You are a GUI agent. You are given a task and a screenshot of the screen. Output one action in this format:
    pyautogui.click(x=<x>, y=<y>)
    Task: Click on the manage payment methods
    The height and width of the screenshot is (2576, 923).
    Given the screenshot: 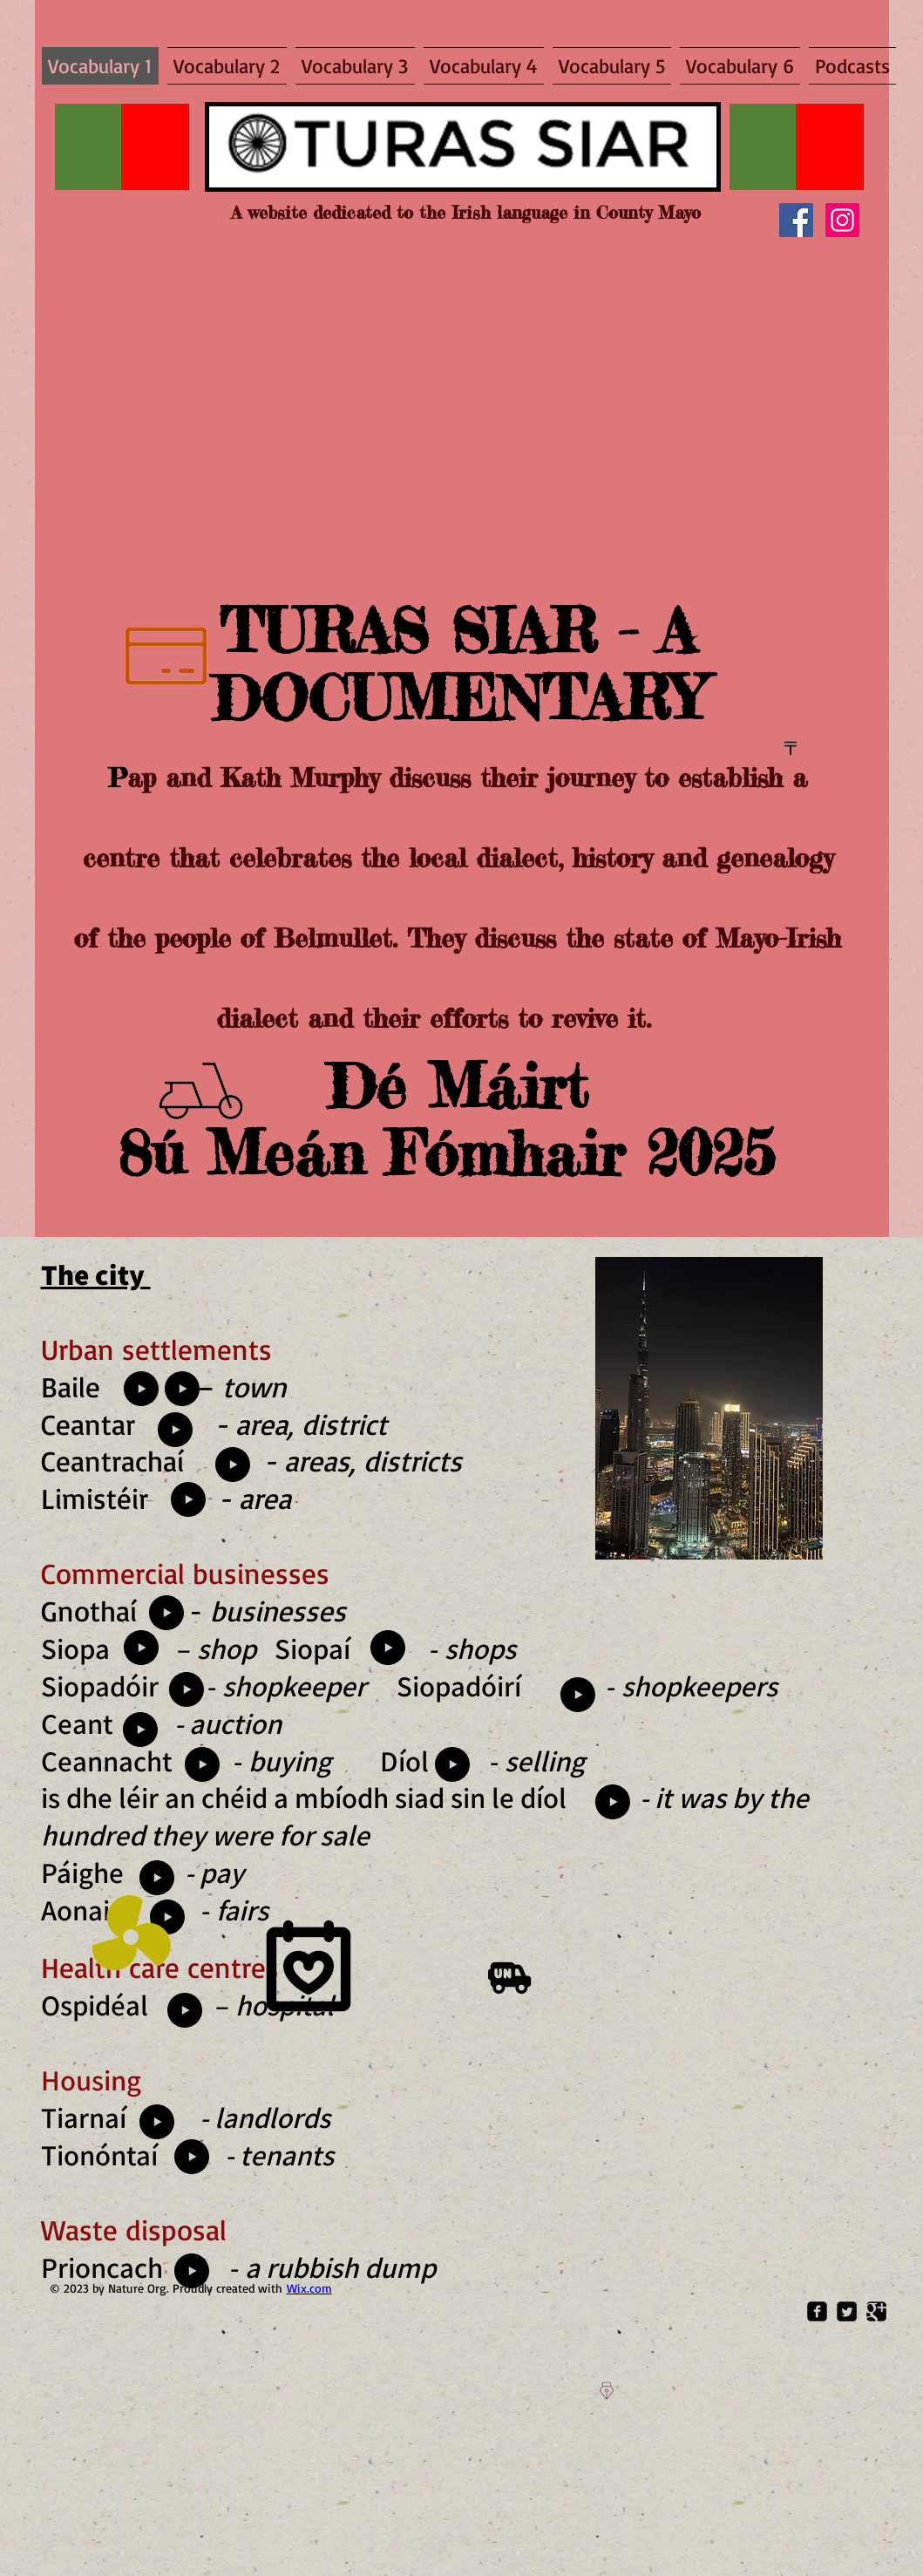 What is the action you would take?
    pyautogui.click(x=166, y=656)
    